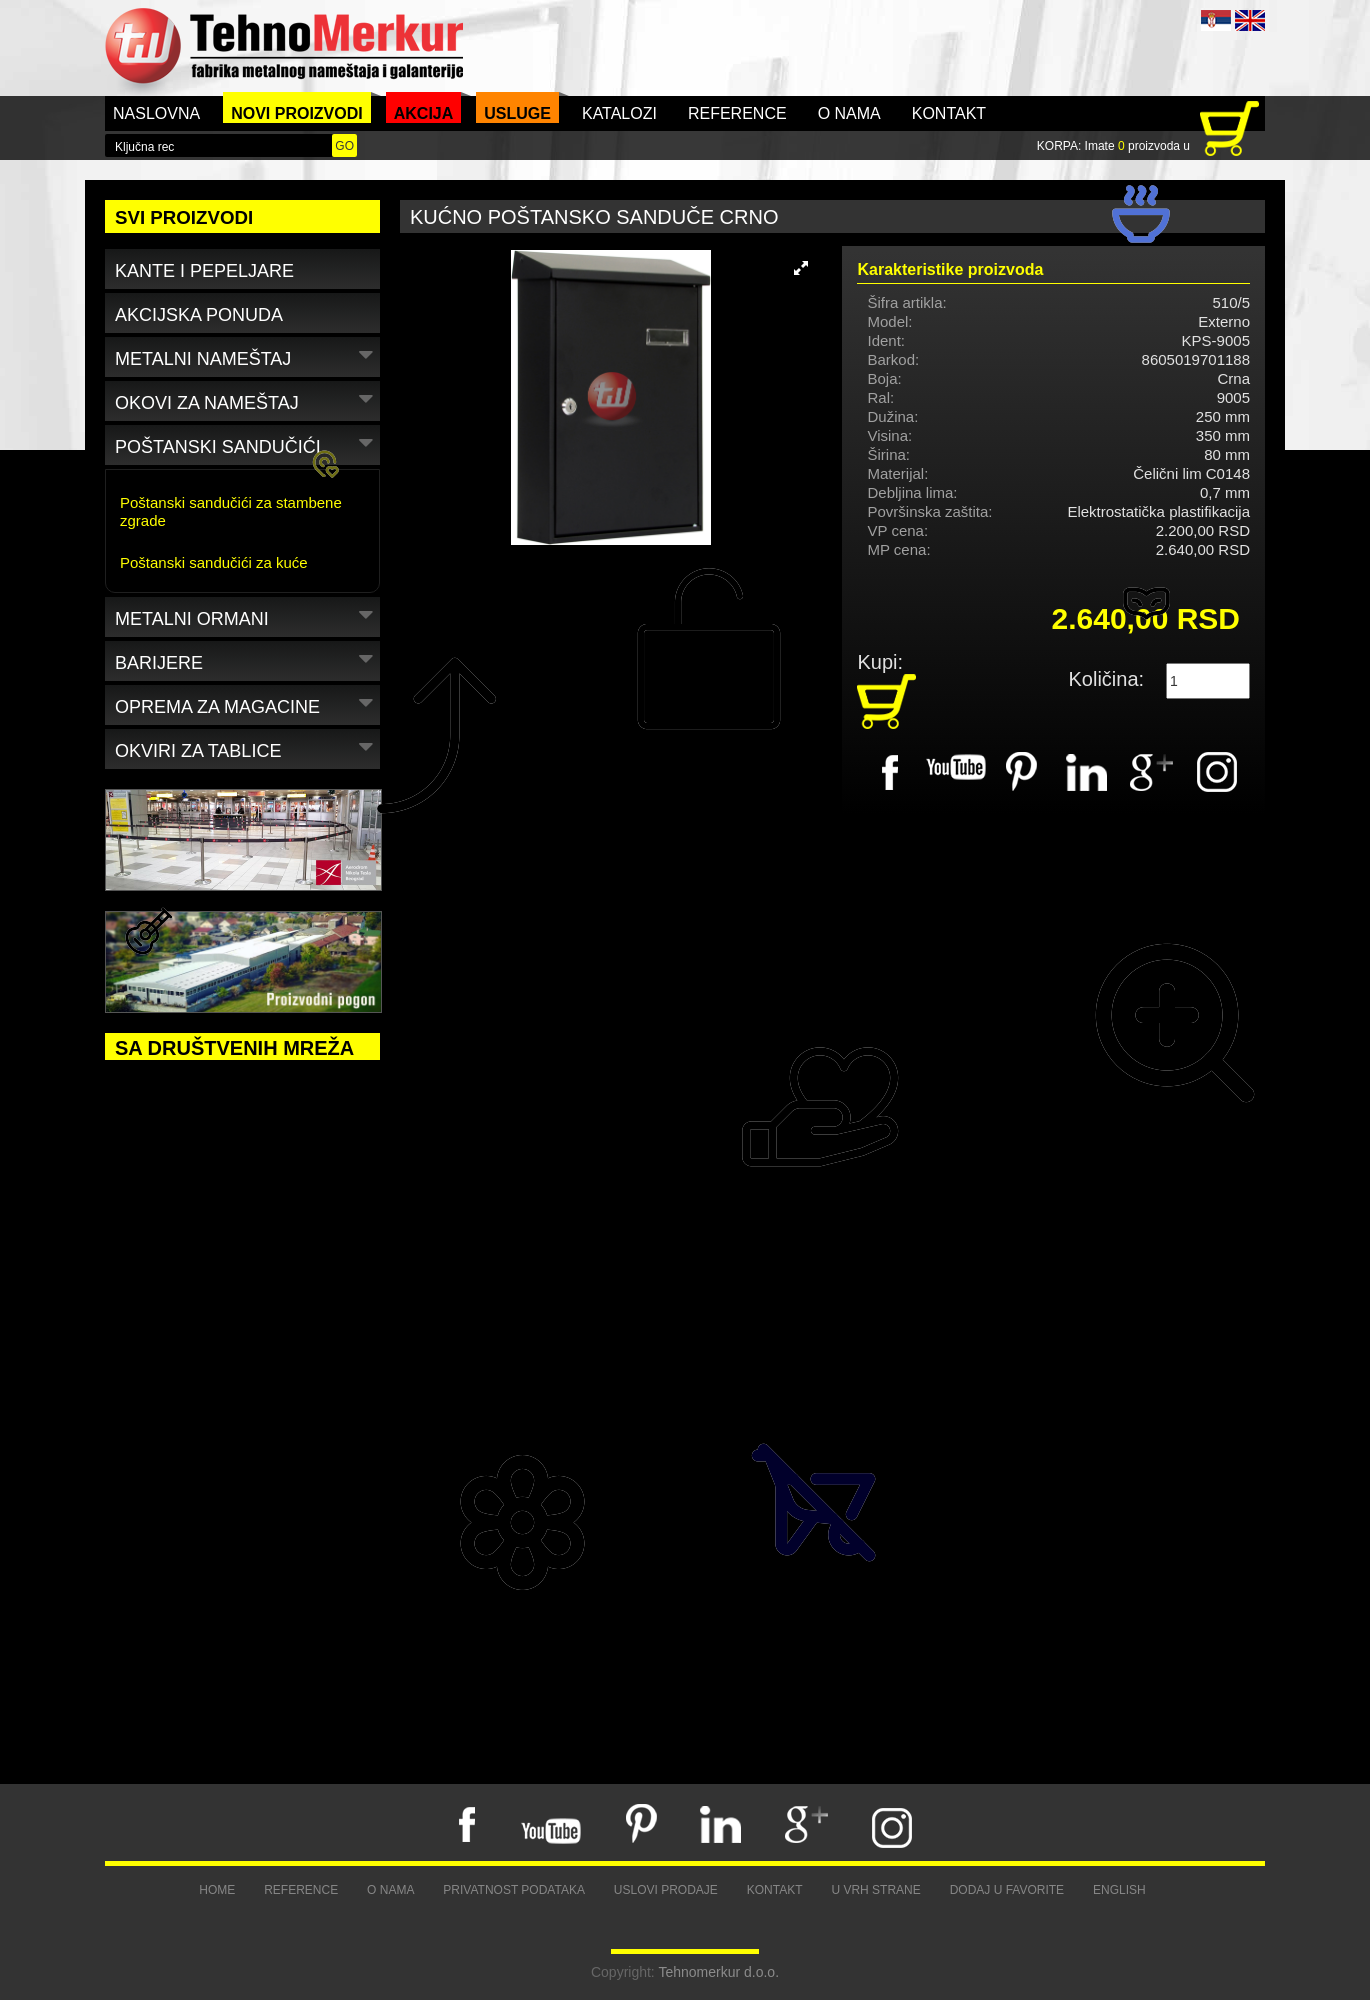 This screenshot has height=2000, width=1370. I want to click on view food or dining options, so click(1141, 214).